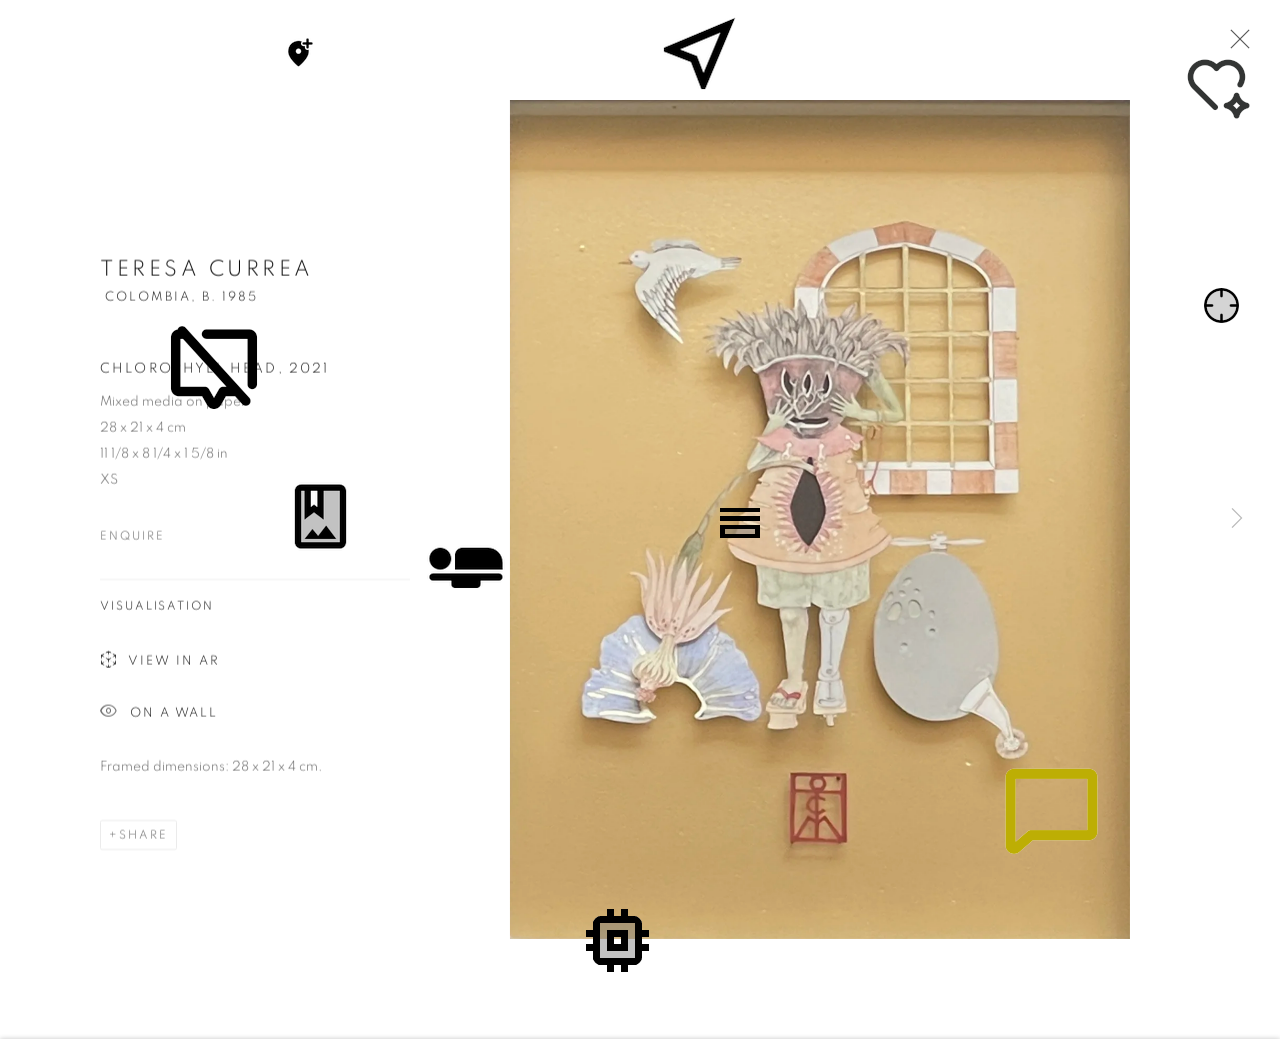  I want to click on access your photo album, so click(320, 516).